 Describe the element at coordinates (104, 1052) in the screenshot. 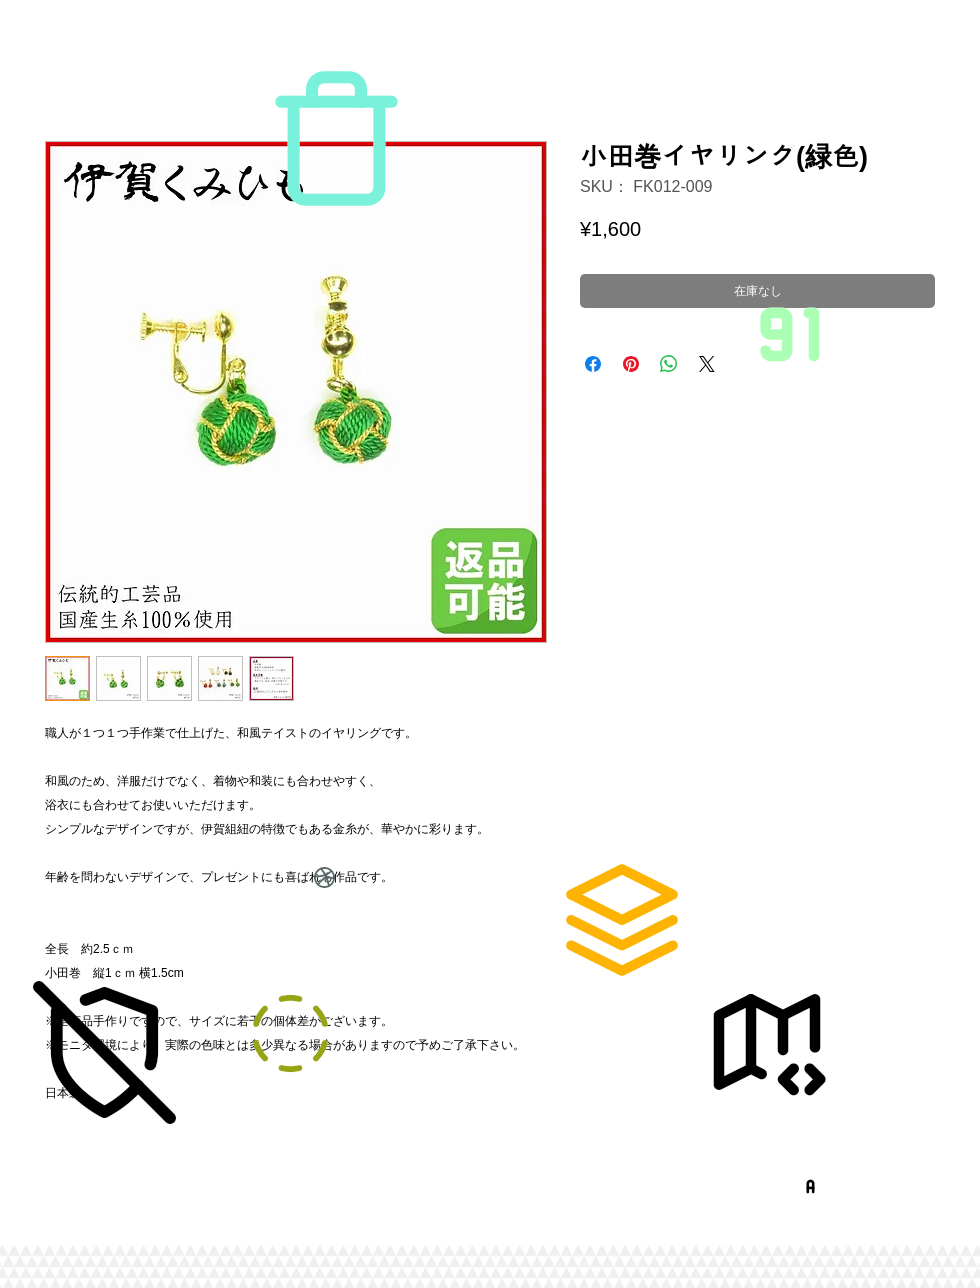

I see `security or protection is disabled` at that location.